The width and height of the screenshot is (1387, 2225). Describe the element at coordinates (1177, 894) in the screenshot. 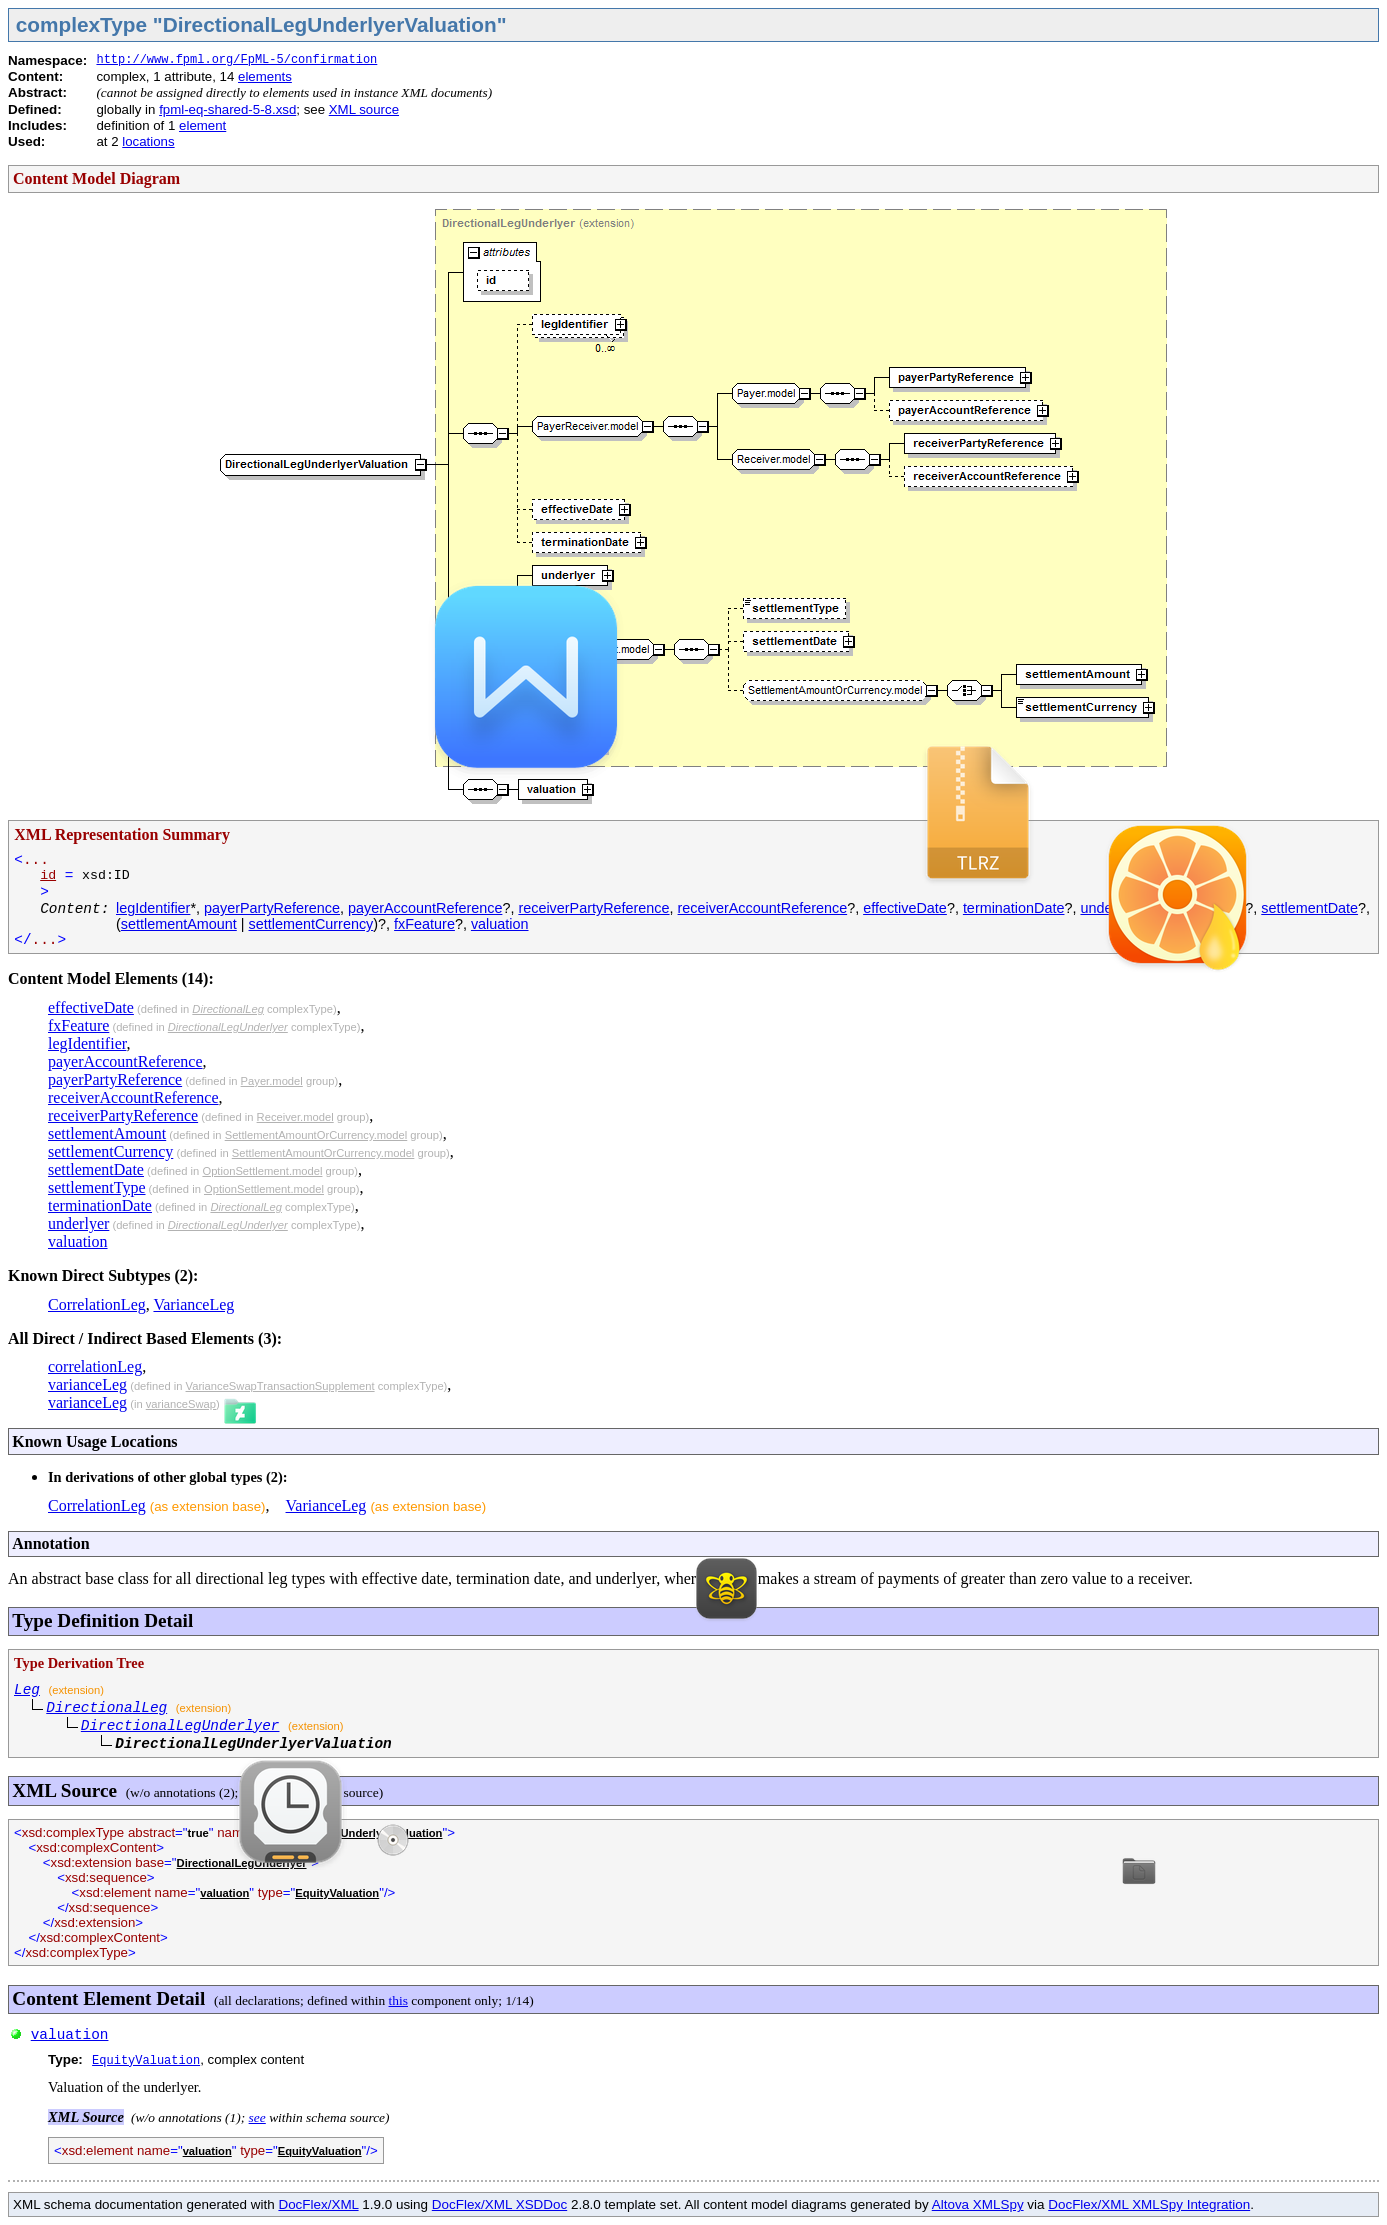

I see `open sound juicer cd ripper app` at that location.